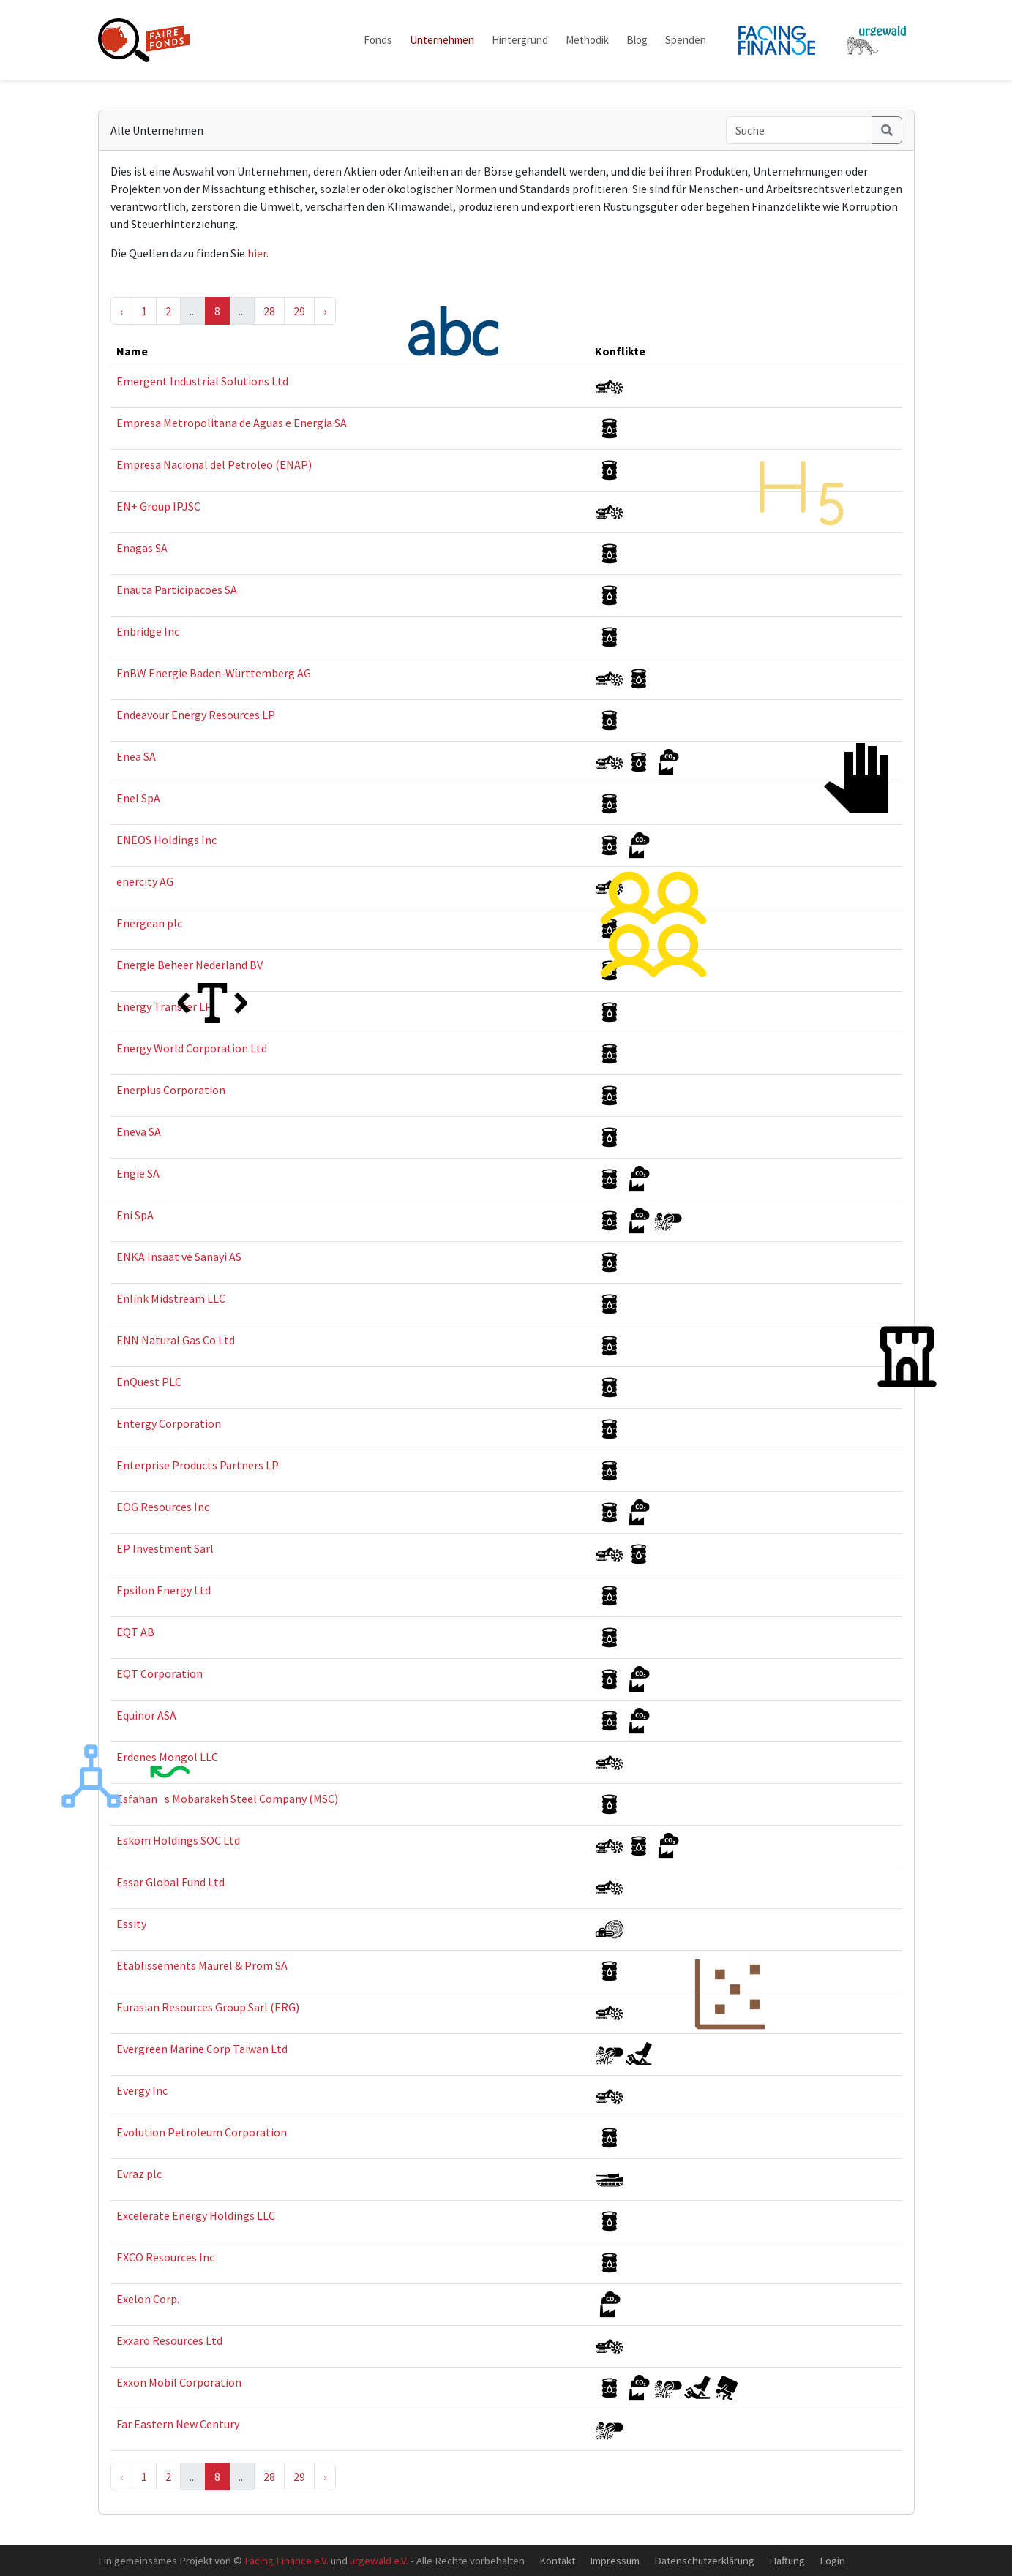  What do you see at coordinates (93, 1776) in the screenshot?
I see `view type hierarchy in code editor` at bounding box center [93, 1776].